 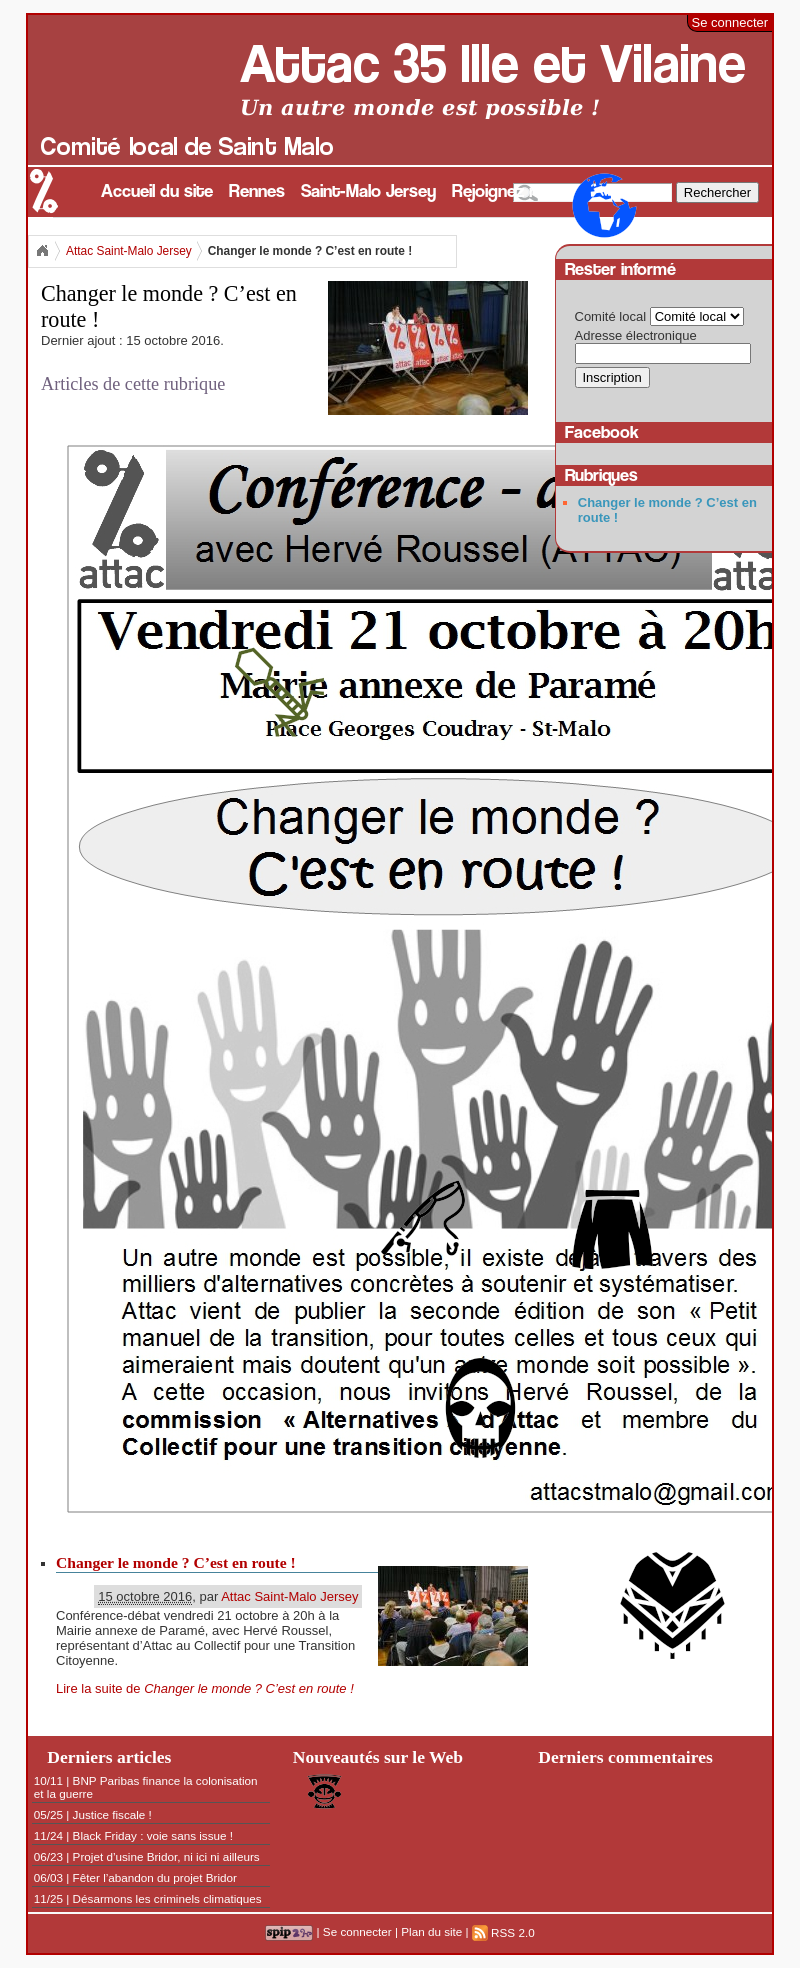 What do you see at coordinates (612, 1229) in the screenshot?
I see `browse skirts in clothing catalog` at bounding box center [612, 1229].